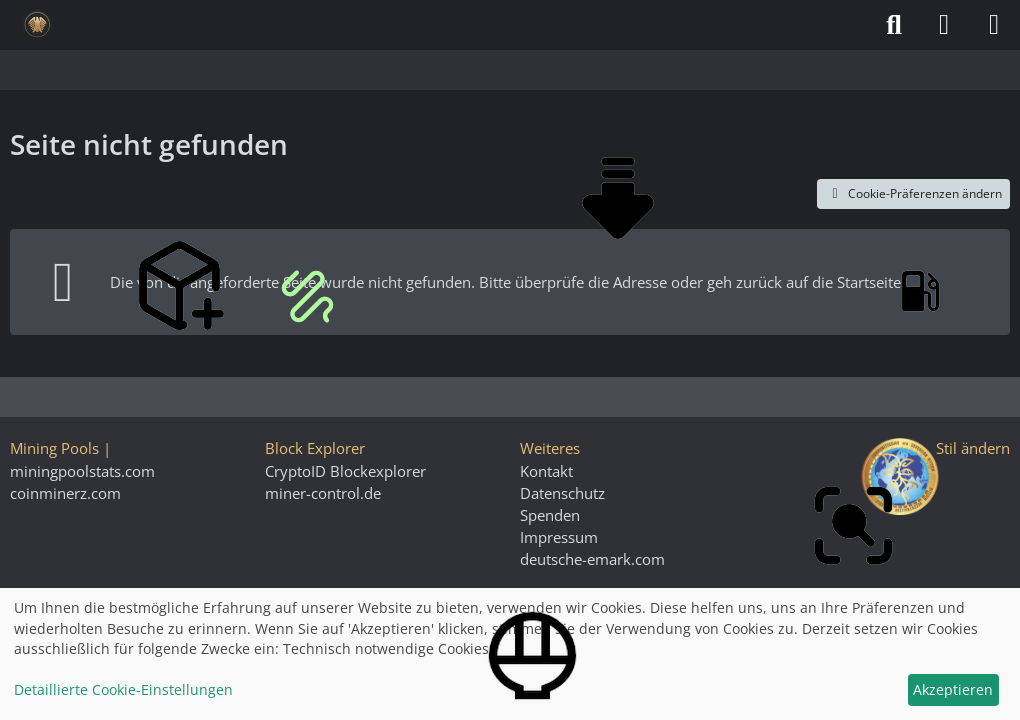 Image resolution: width=1020 pixels, height=720 pixels. What do you see at coordinates (853, 525) in the screenshot?
I see `scan and zoom into selected area` at bounding box center [853, 525].